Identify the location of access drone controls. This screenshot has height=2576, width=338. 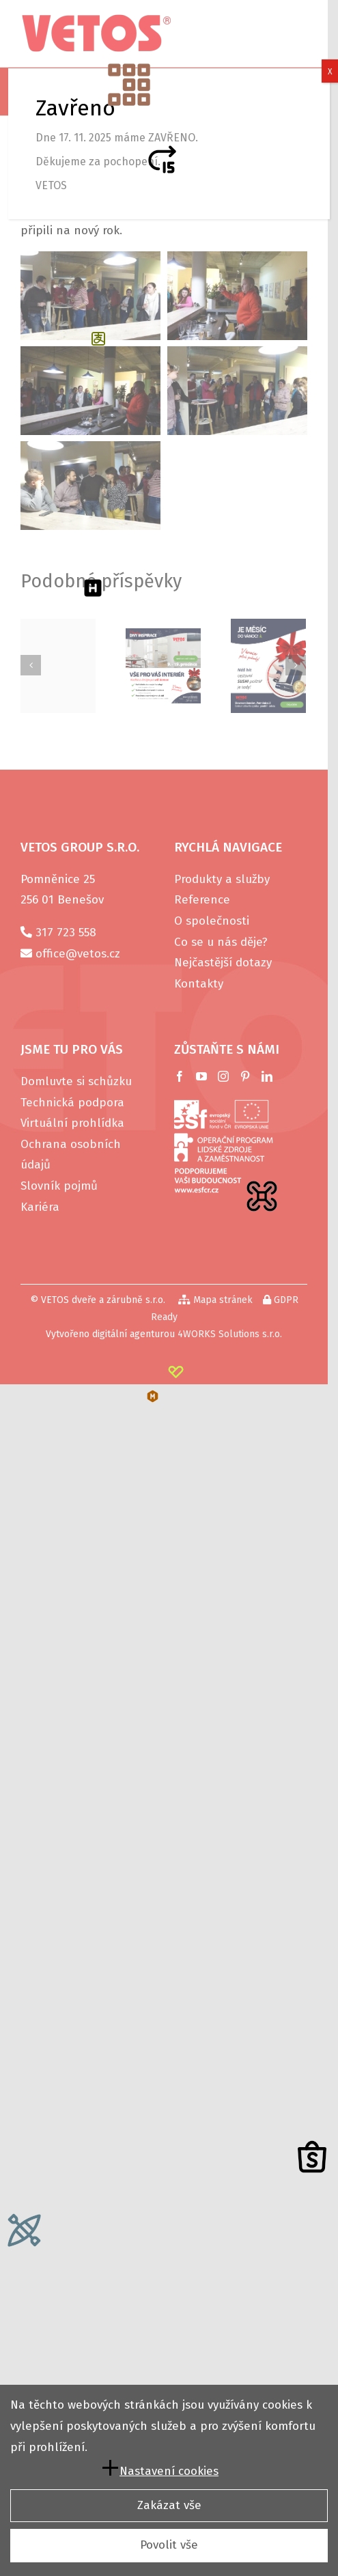
(262, 1196).